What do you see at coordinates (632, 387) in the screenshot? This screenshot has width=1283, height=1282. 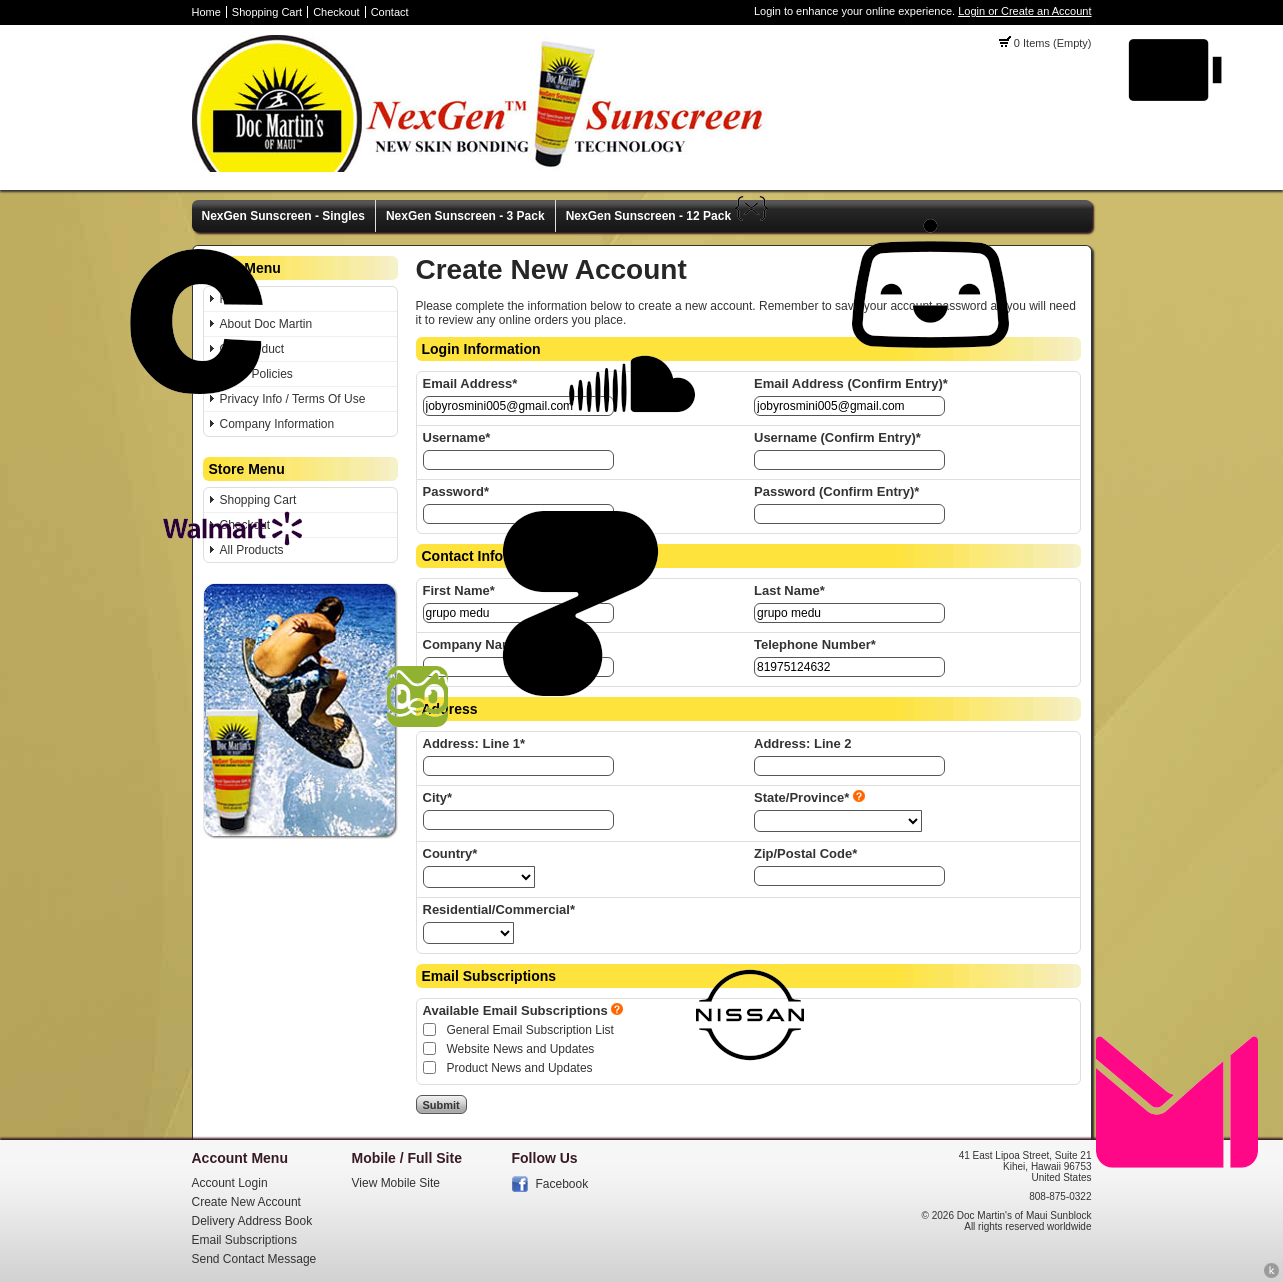 I see `open soundcloud app` at bounding box center [632, 387].